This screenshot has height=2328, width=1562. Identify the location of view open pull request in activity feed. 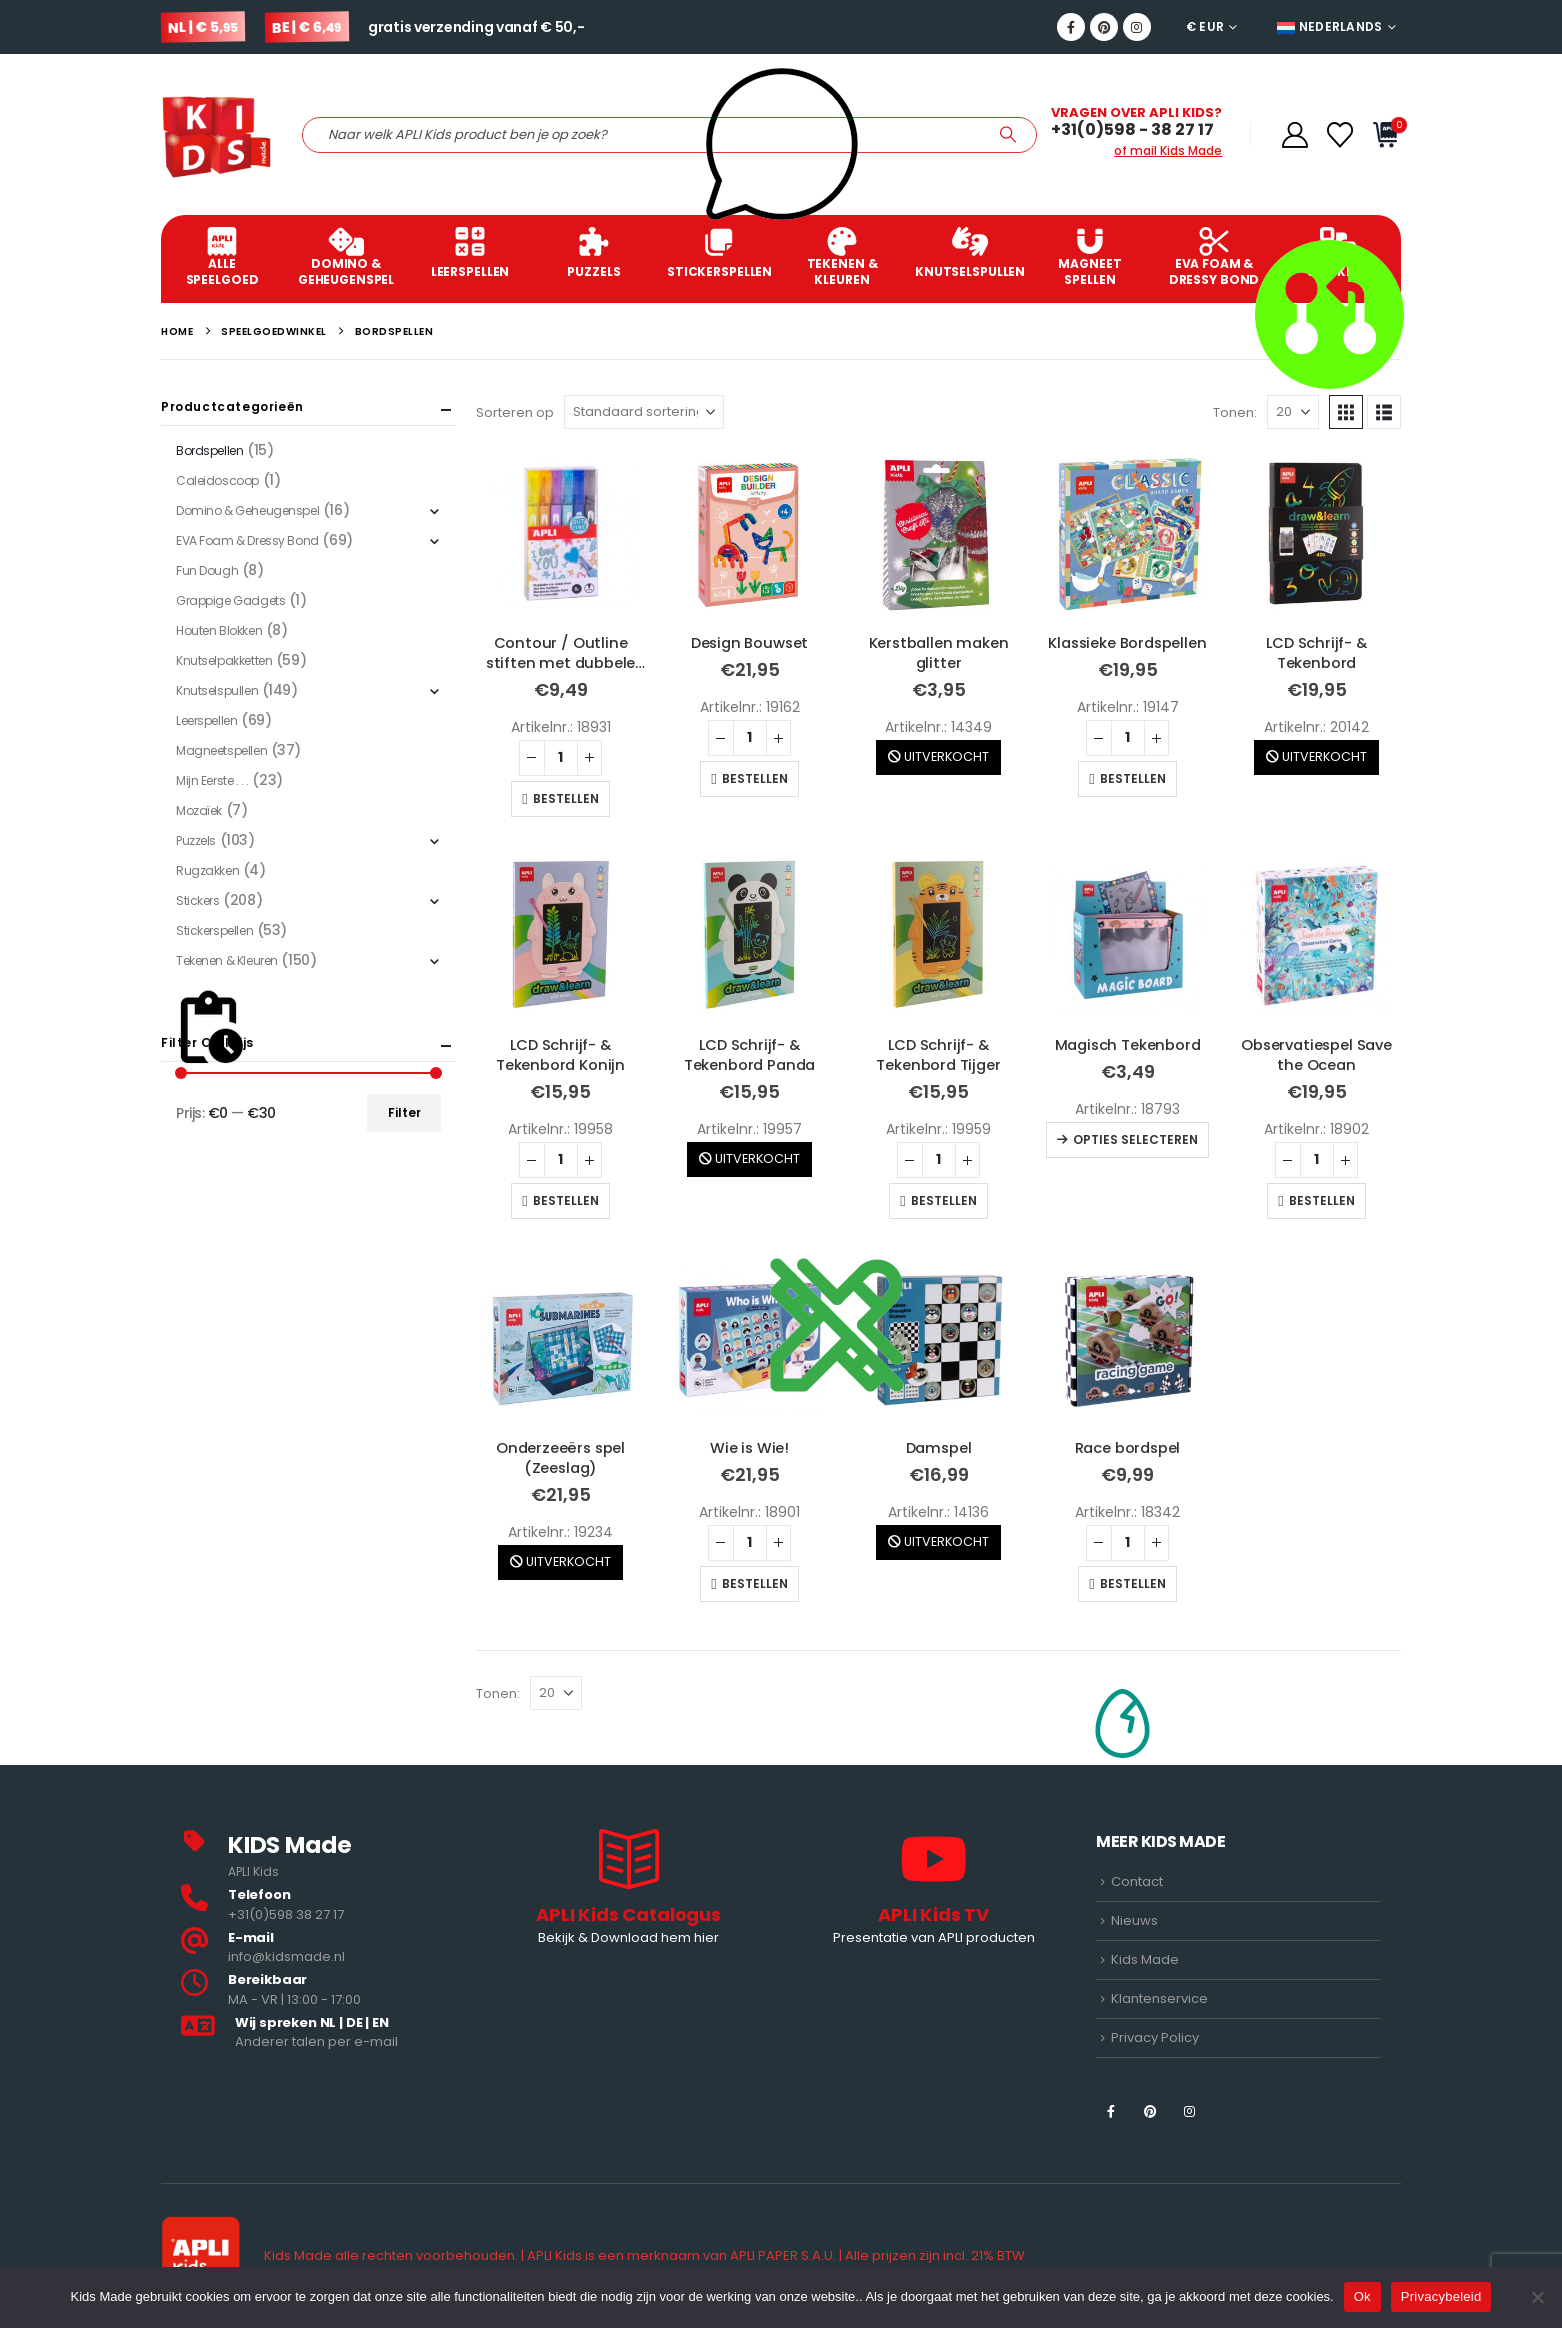
(1329, 314).